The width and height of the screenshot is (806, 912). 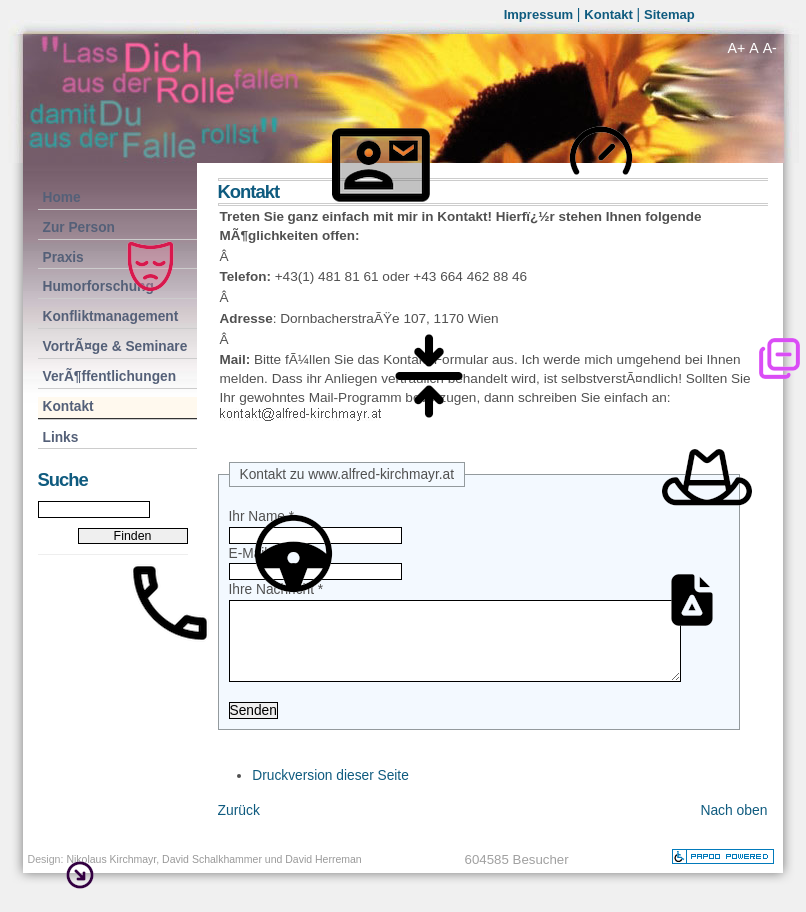 I want to click on make a phone call, so click(x=170, y=603).